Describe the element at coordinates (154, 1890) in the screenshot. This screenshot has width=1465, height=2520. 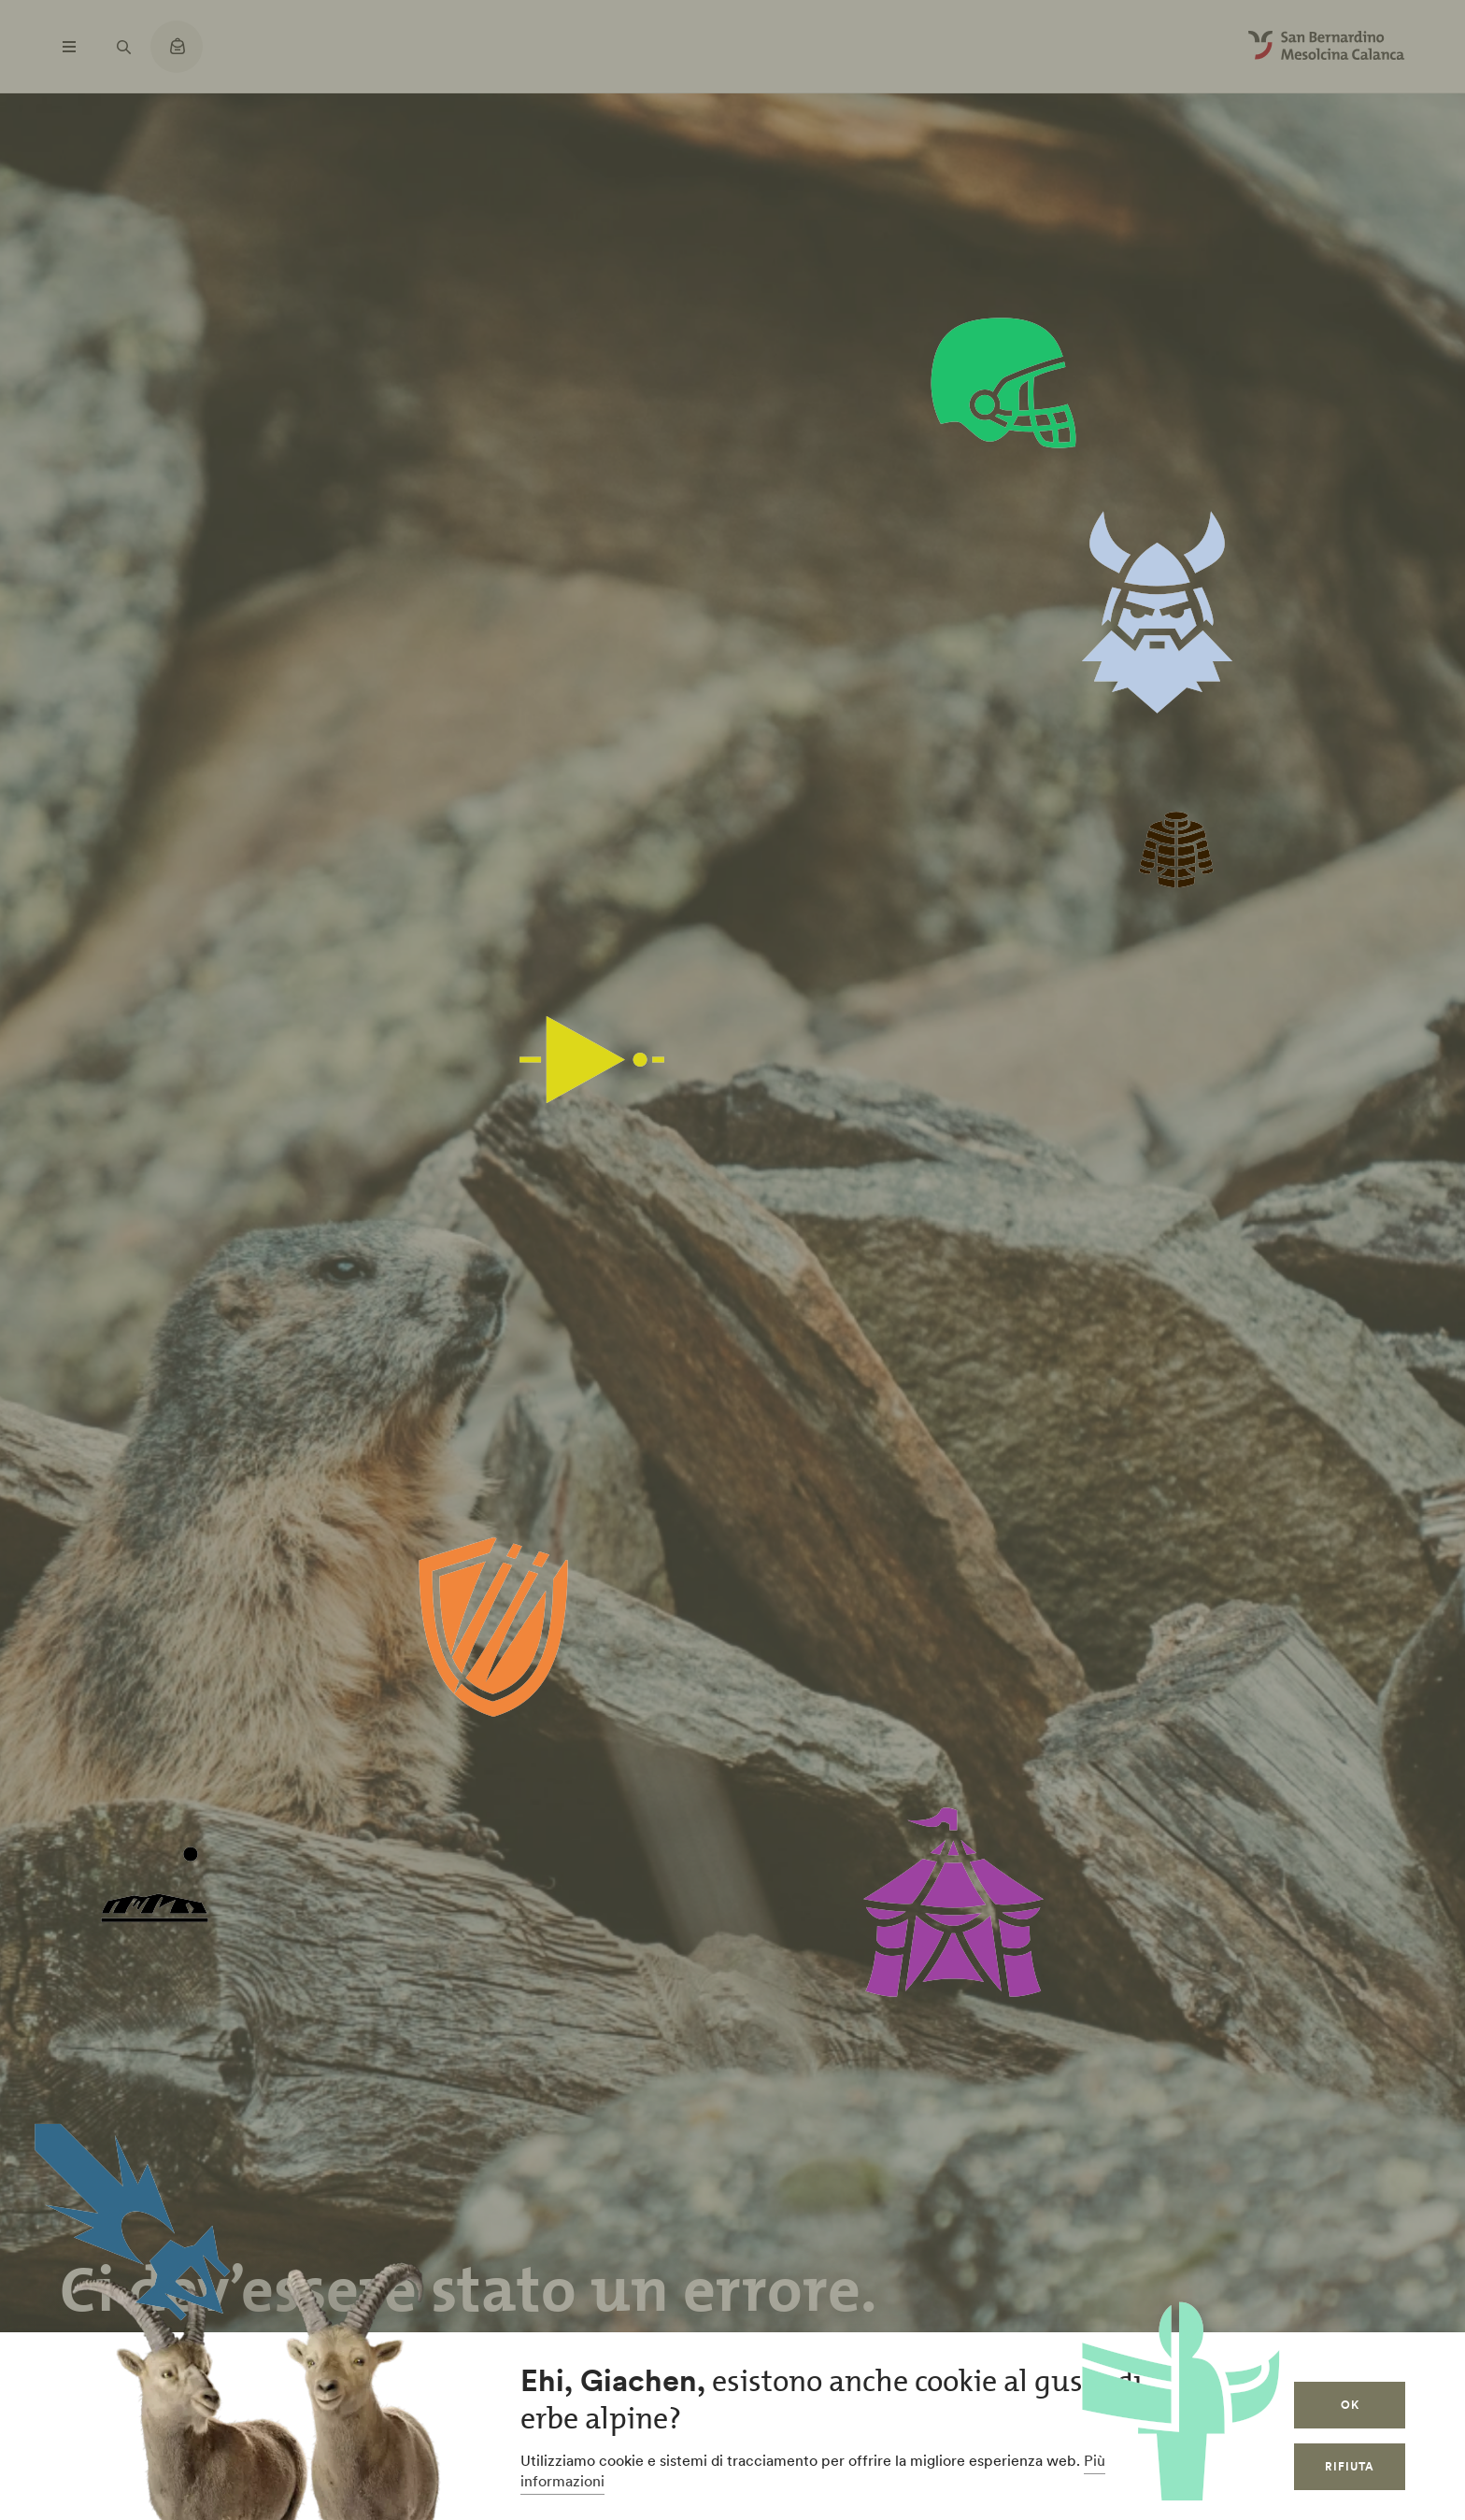
I see `uluru landmark or australian destination` at that location.